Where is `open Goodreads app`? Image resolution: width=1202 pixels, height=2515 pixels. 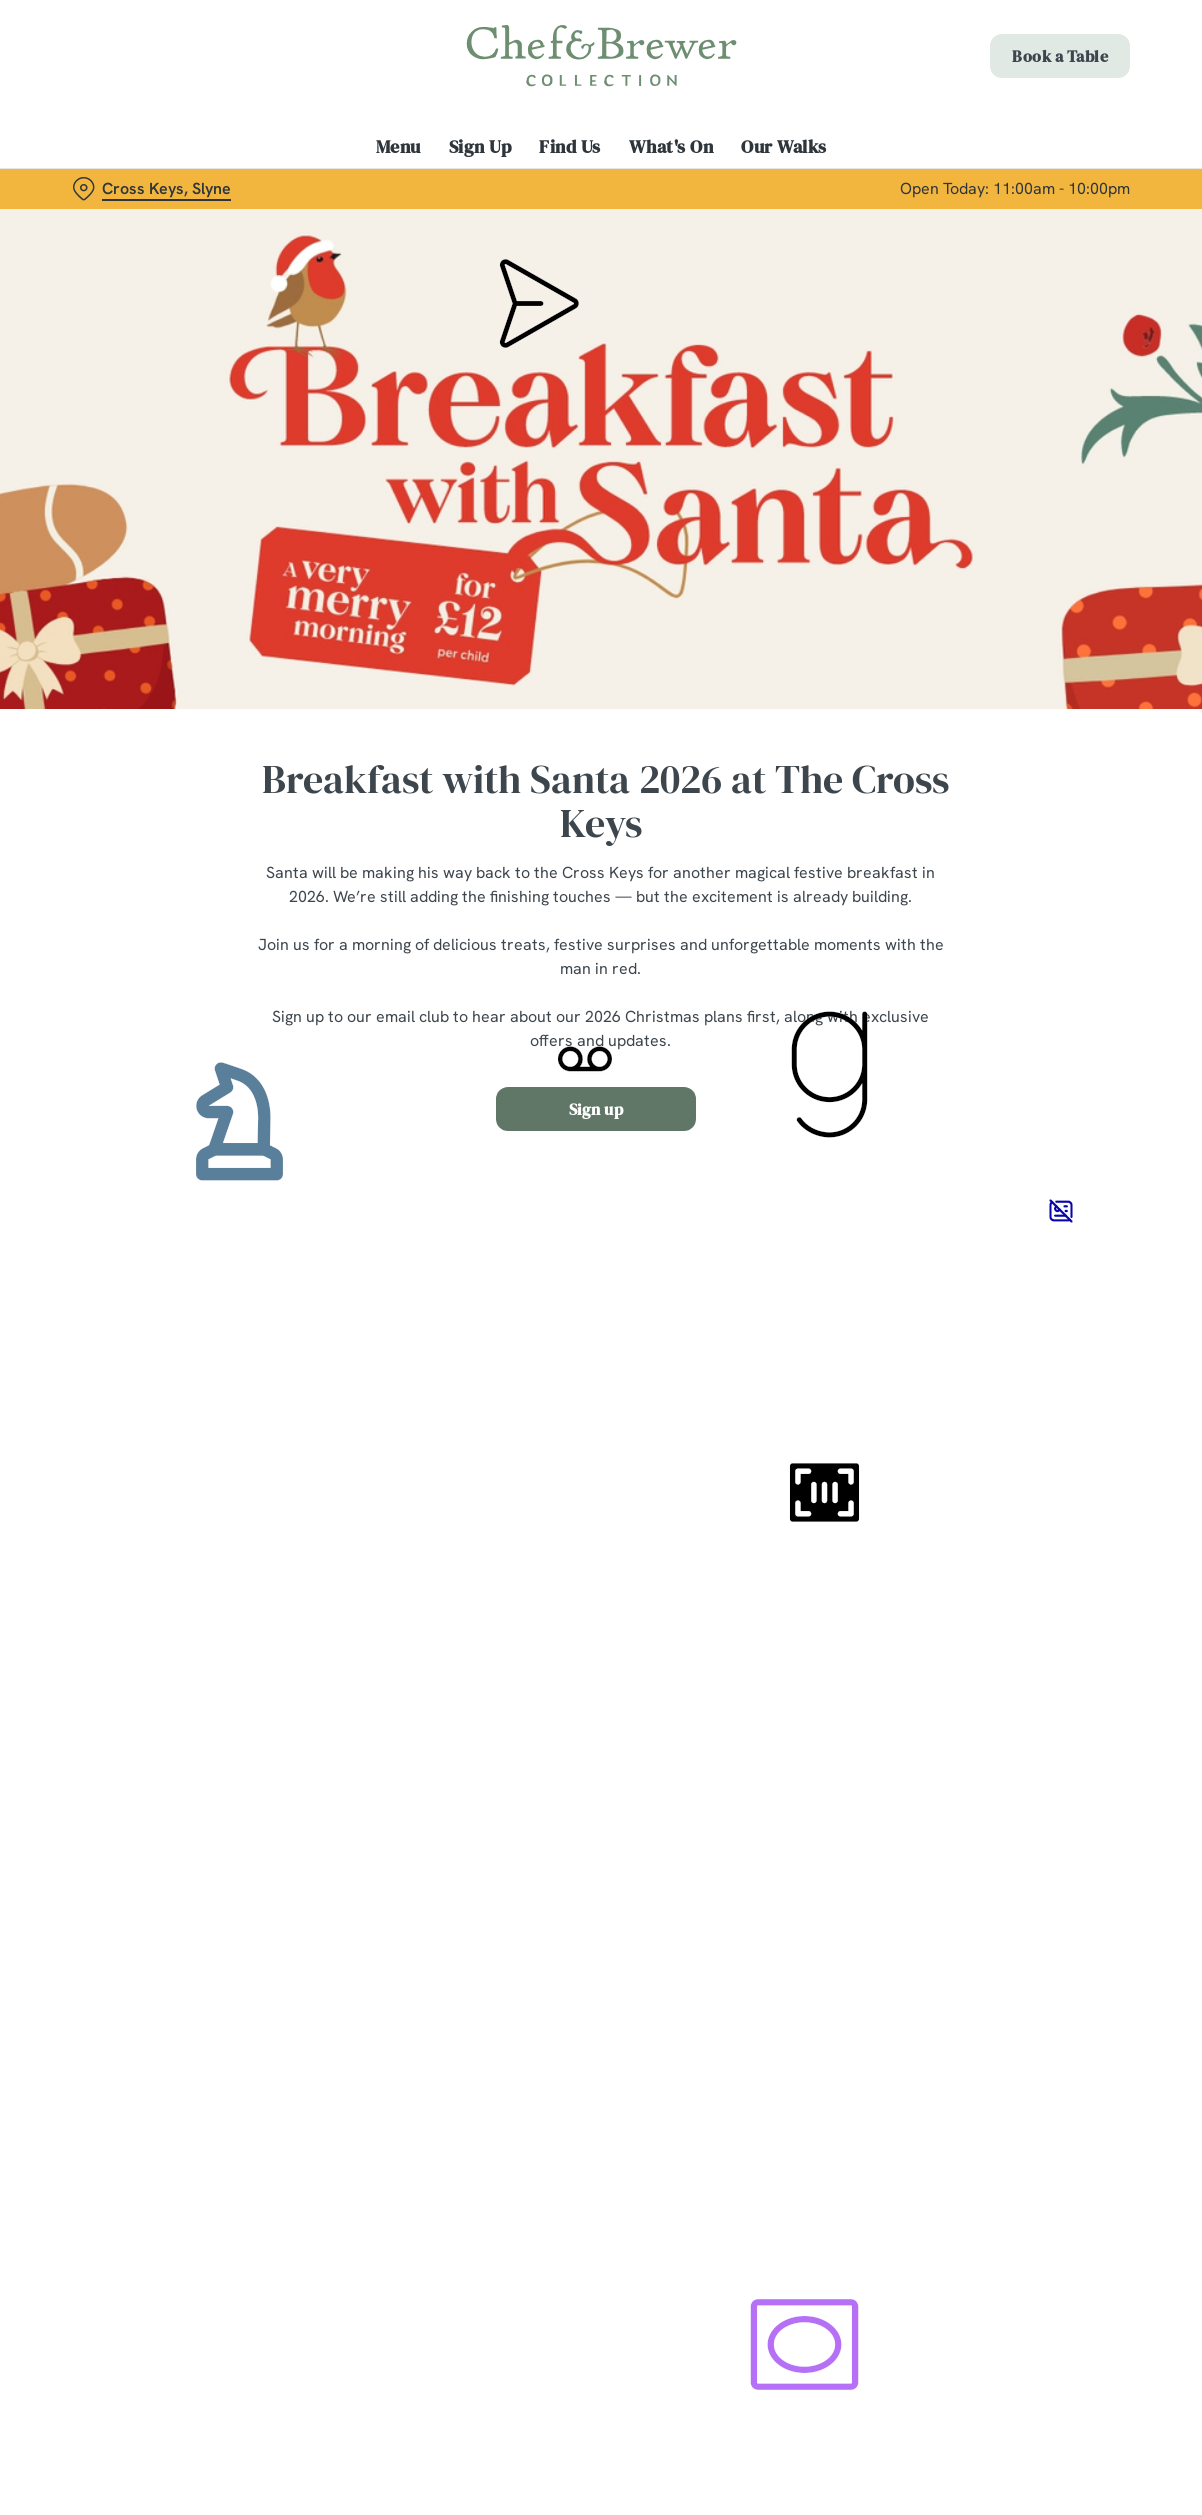 open Goodreads app is located at coordinates (829, 1074).